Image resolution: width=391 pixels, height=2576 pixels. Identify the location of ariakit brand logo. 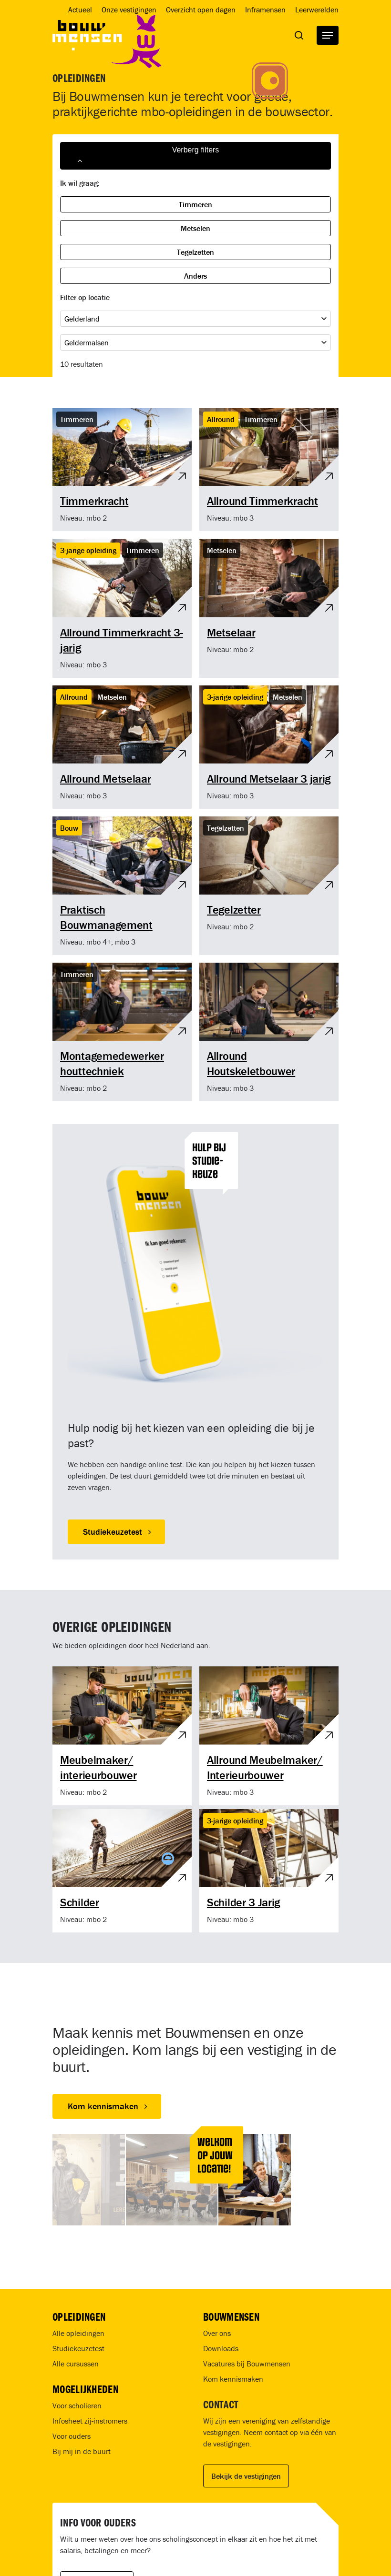
(270, 80).